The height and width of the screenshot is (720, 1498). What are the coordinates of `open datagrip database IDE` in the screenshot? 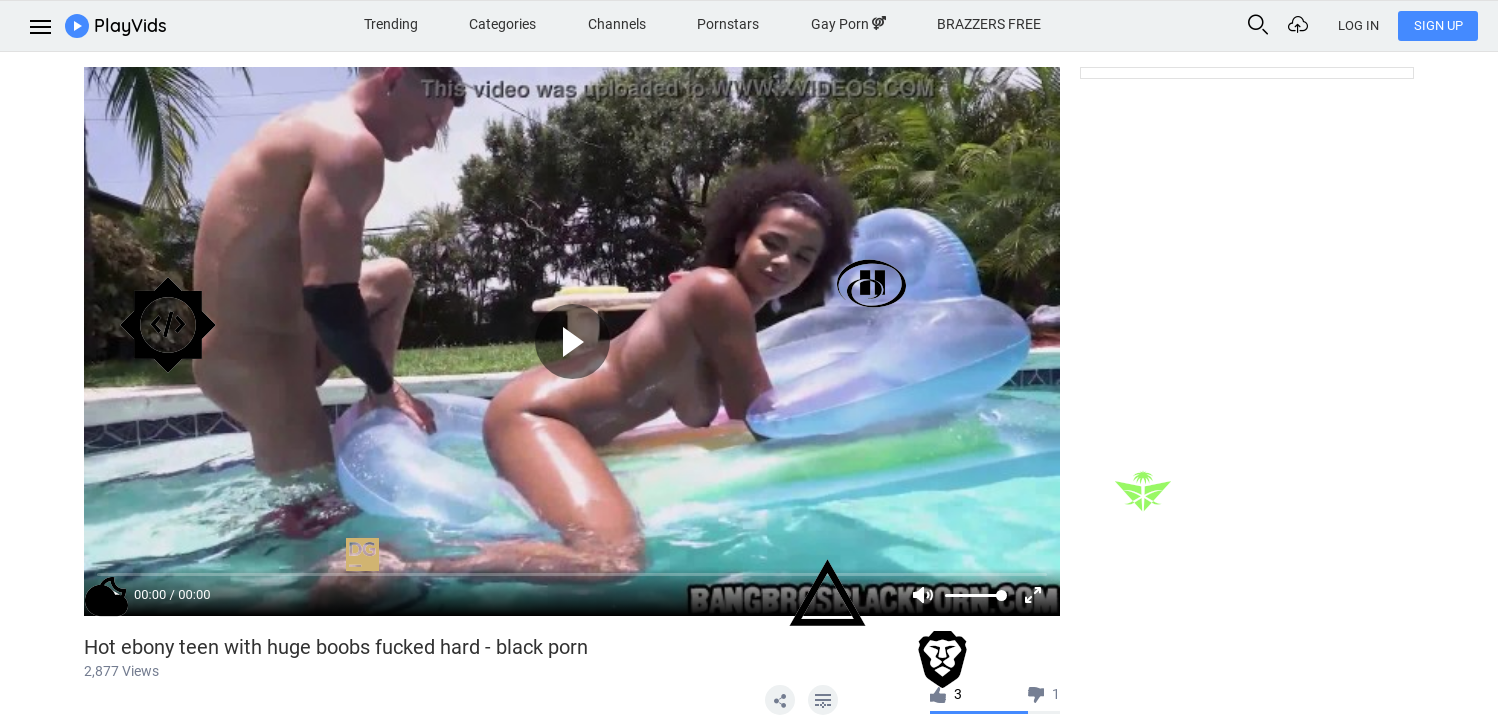 It's located at (362, 554).